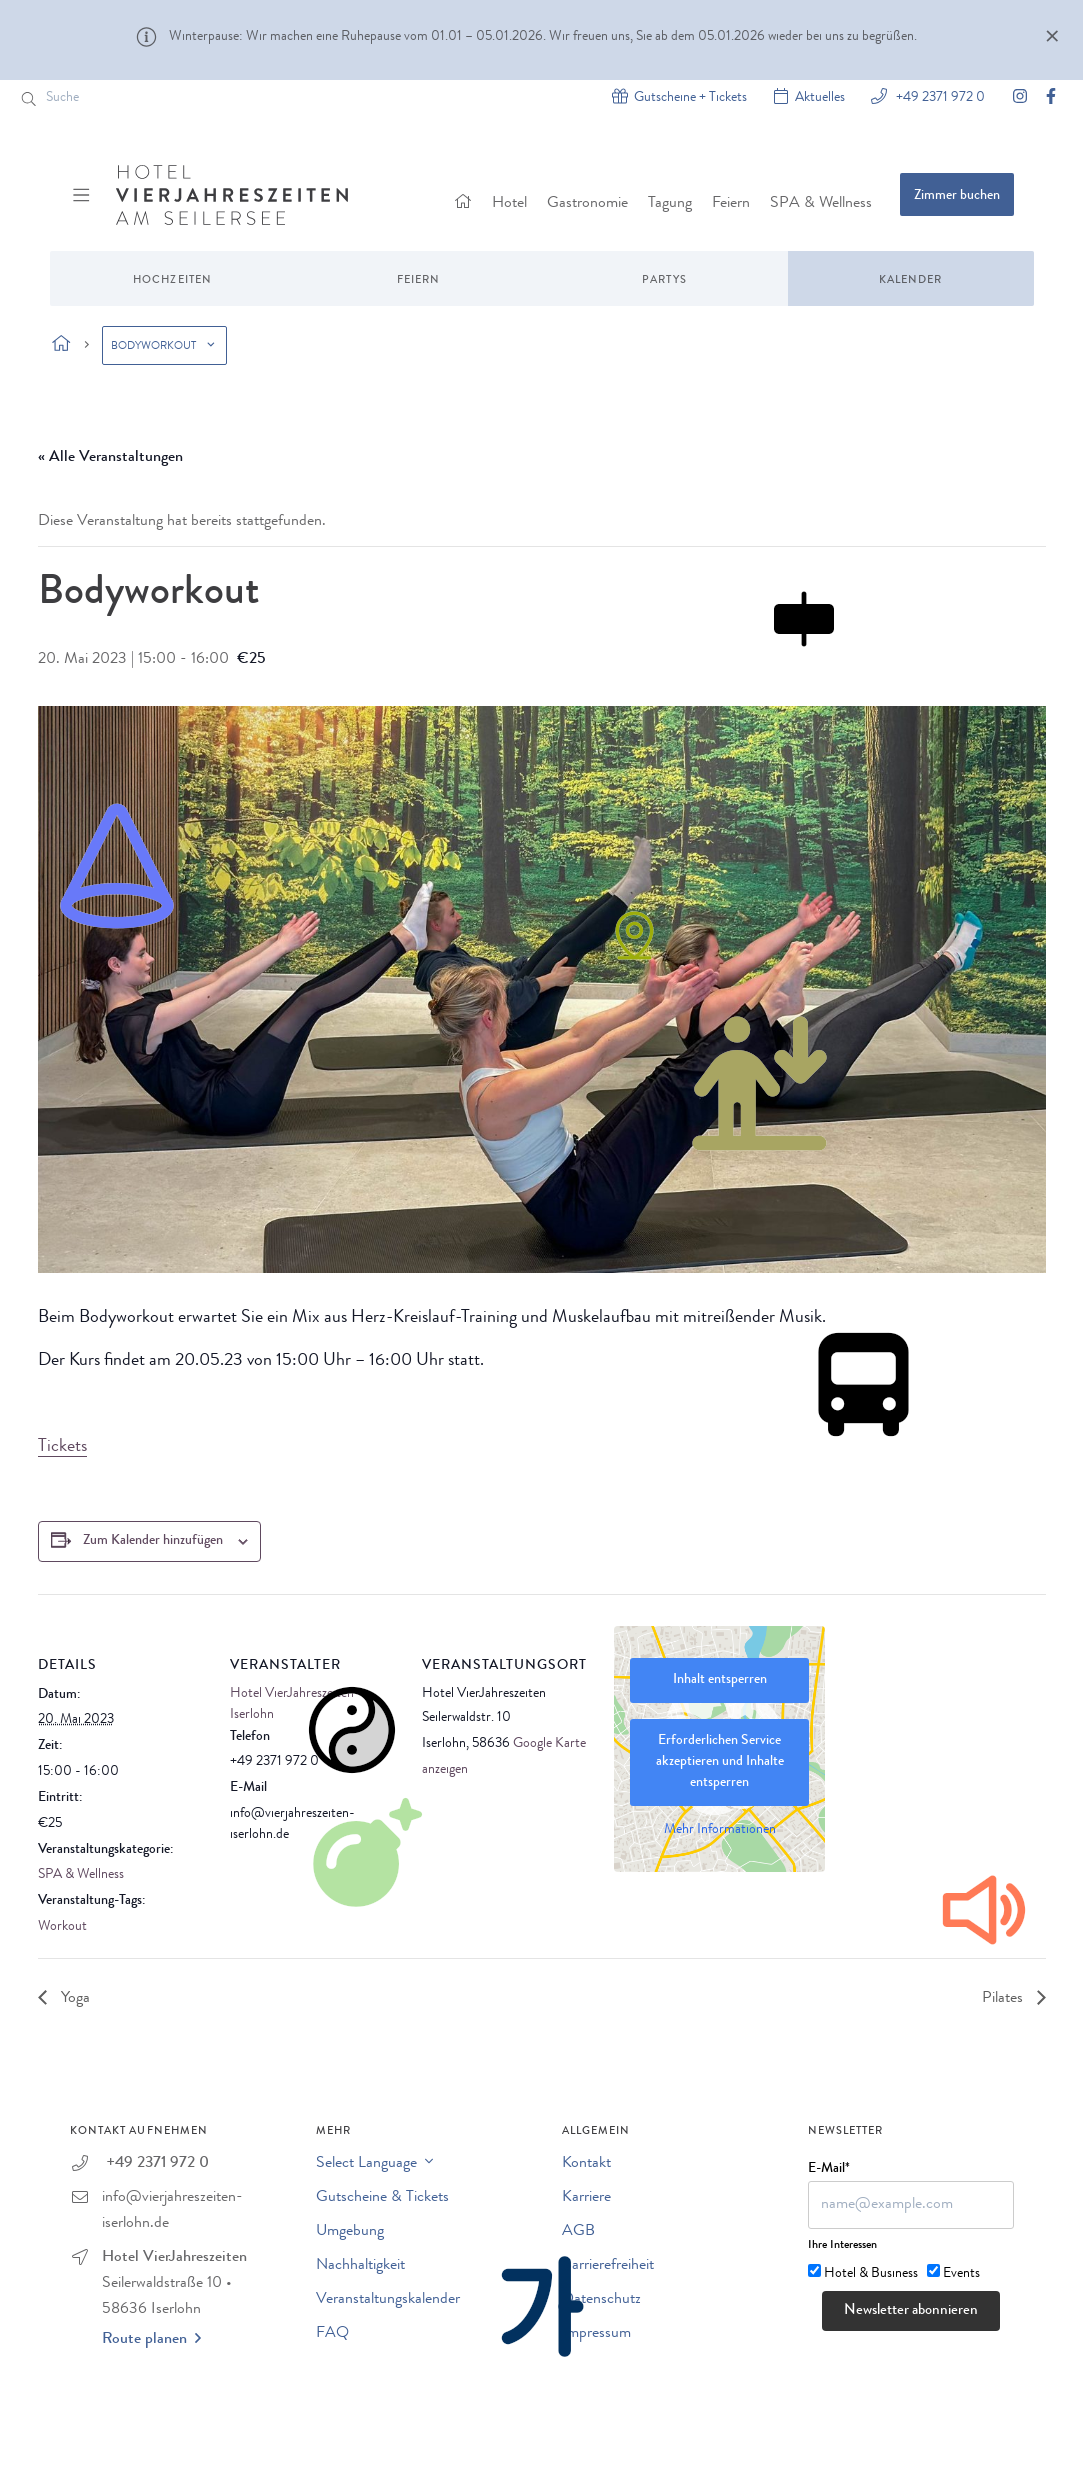  What do you see at coordinates (366, 1854) in the screenshot?
I see `indicates a destructive or irreversible action` at bounding box center [366, 1854].